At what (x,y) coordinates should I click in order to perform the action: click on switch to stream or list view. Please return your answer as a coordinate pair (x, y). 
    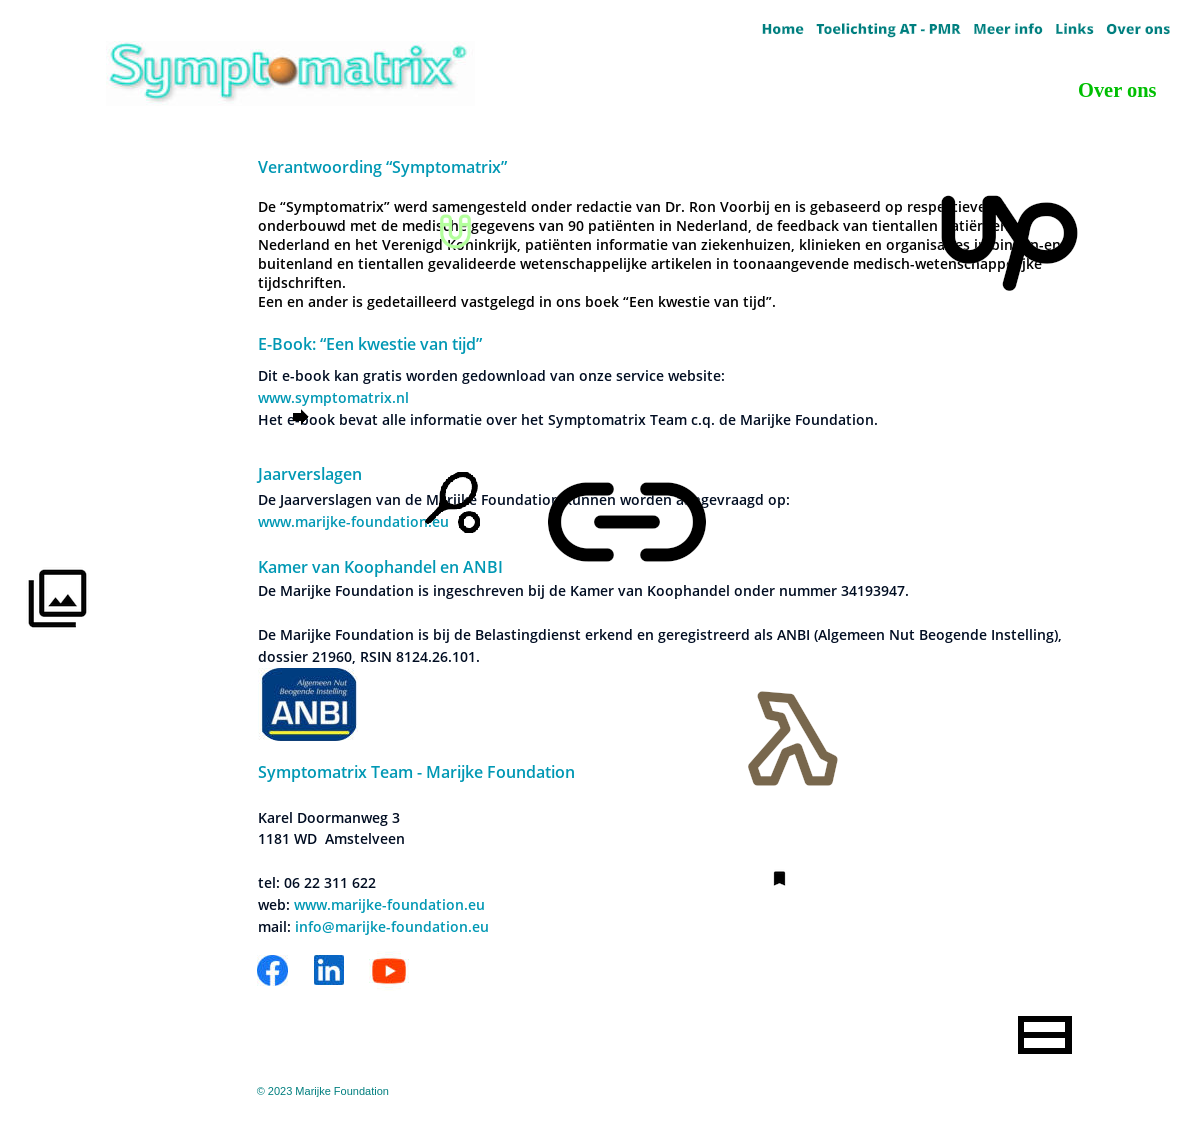
    Looking at the image, I should click on (1043, 1035).